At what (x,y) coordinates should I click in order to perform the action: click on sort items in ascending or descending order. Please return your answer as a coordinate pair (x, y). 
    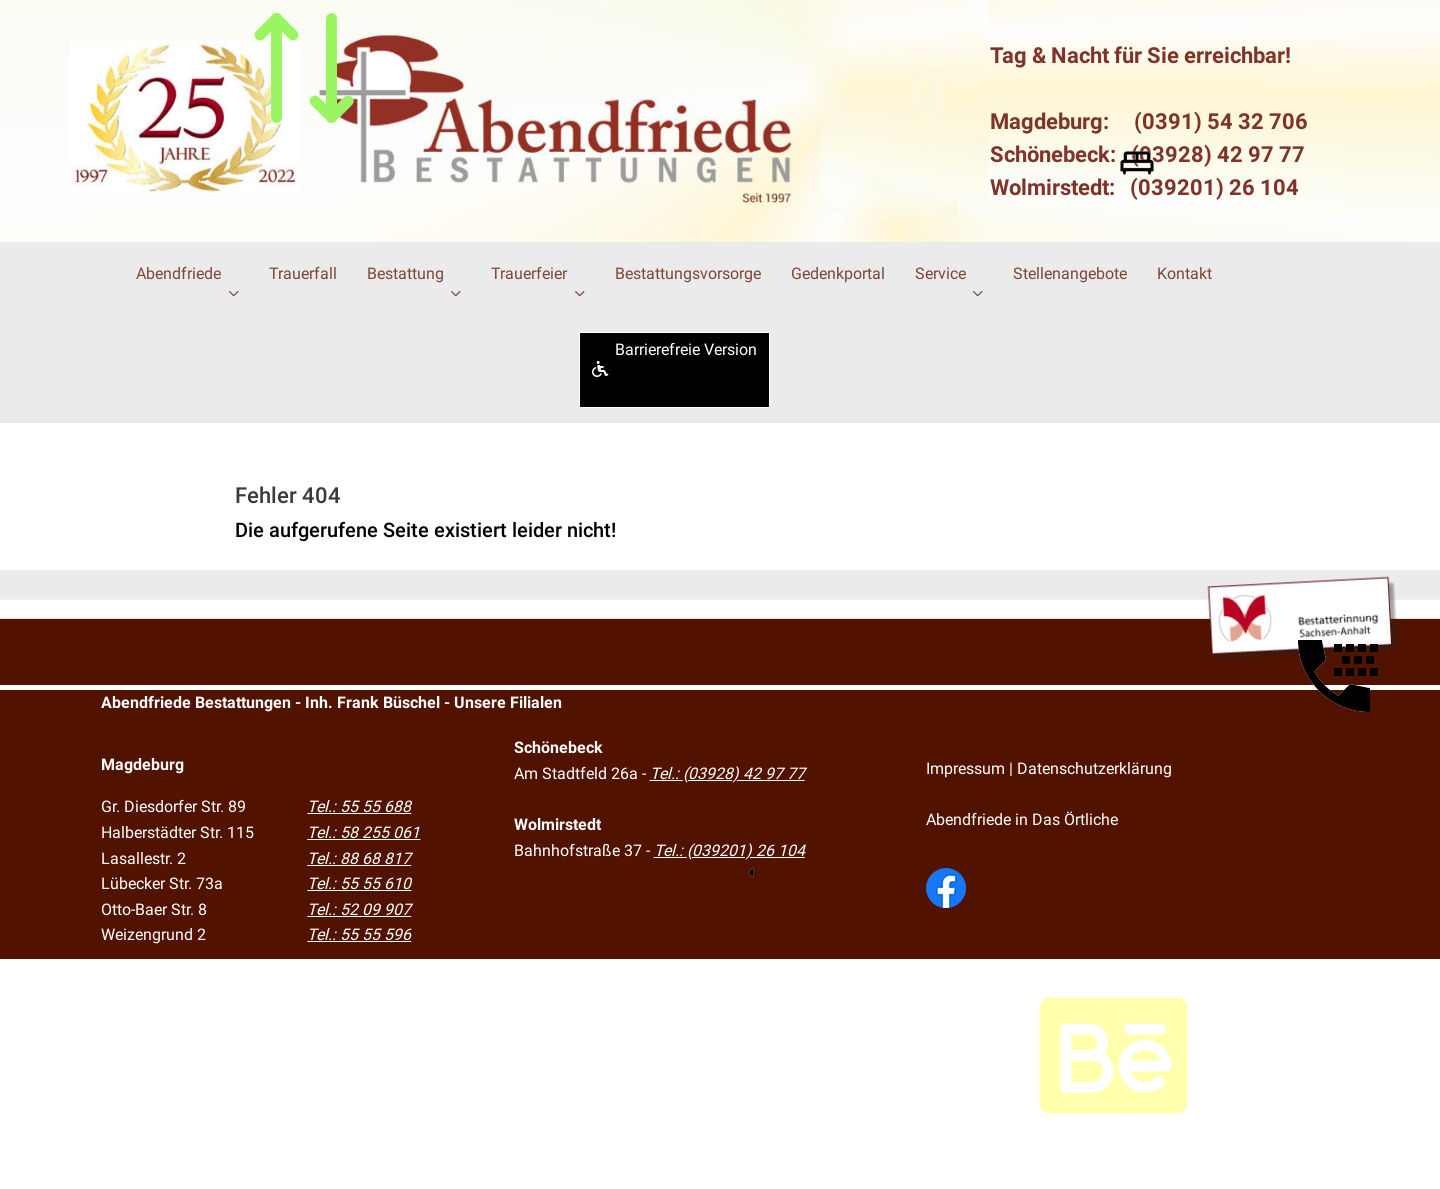
    Looking at the image, I should click on (304, 68).